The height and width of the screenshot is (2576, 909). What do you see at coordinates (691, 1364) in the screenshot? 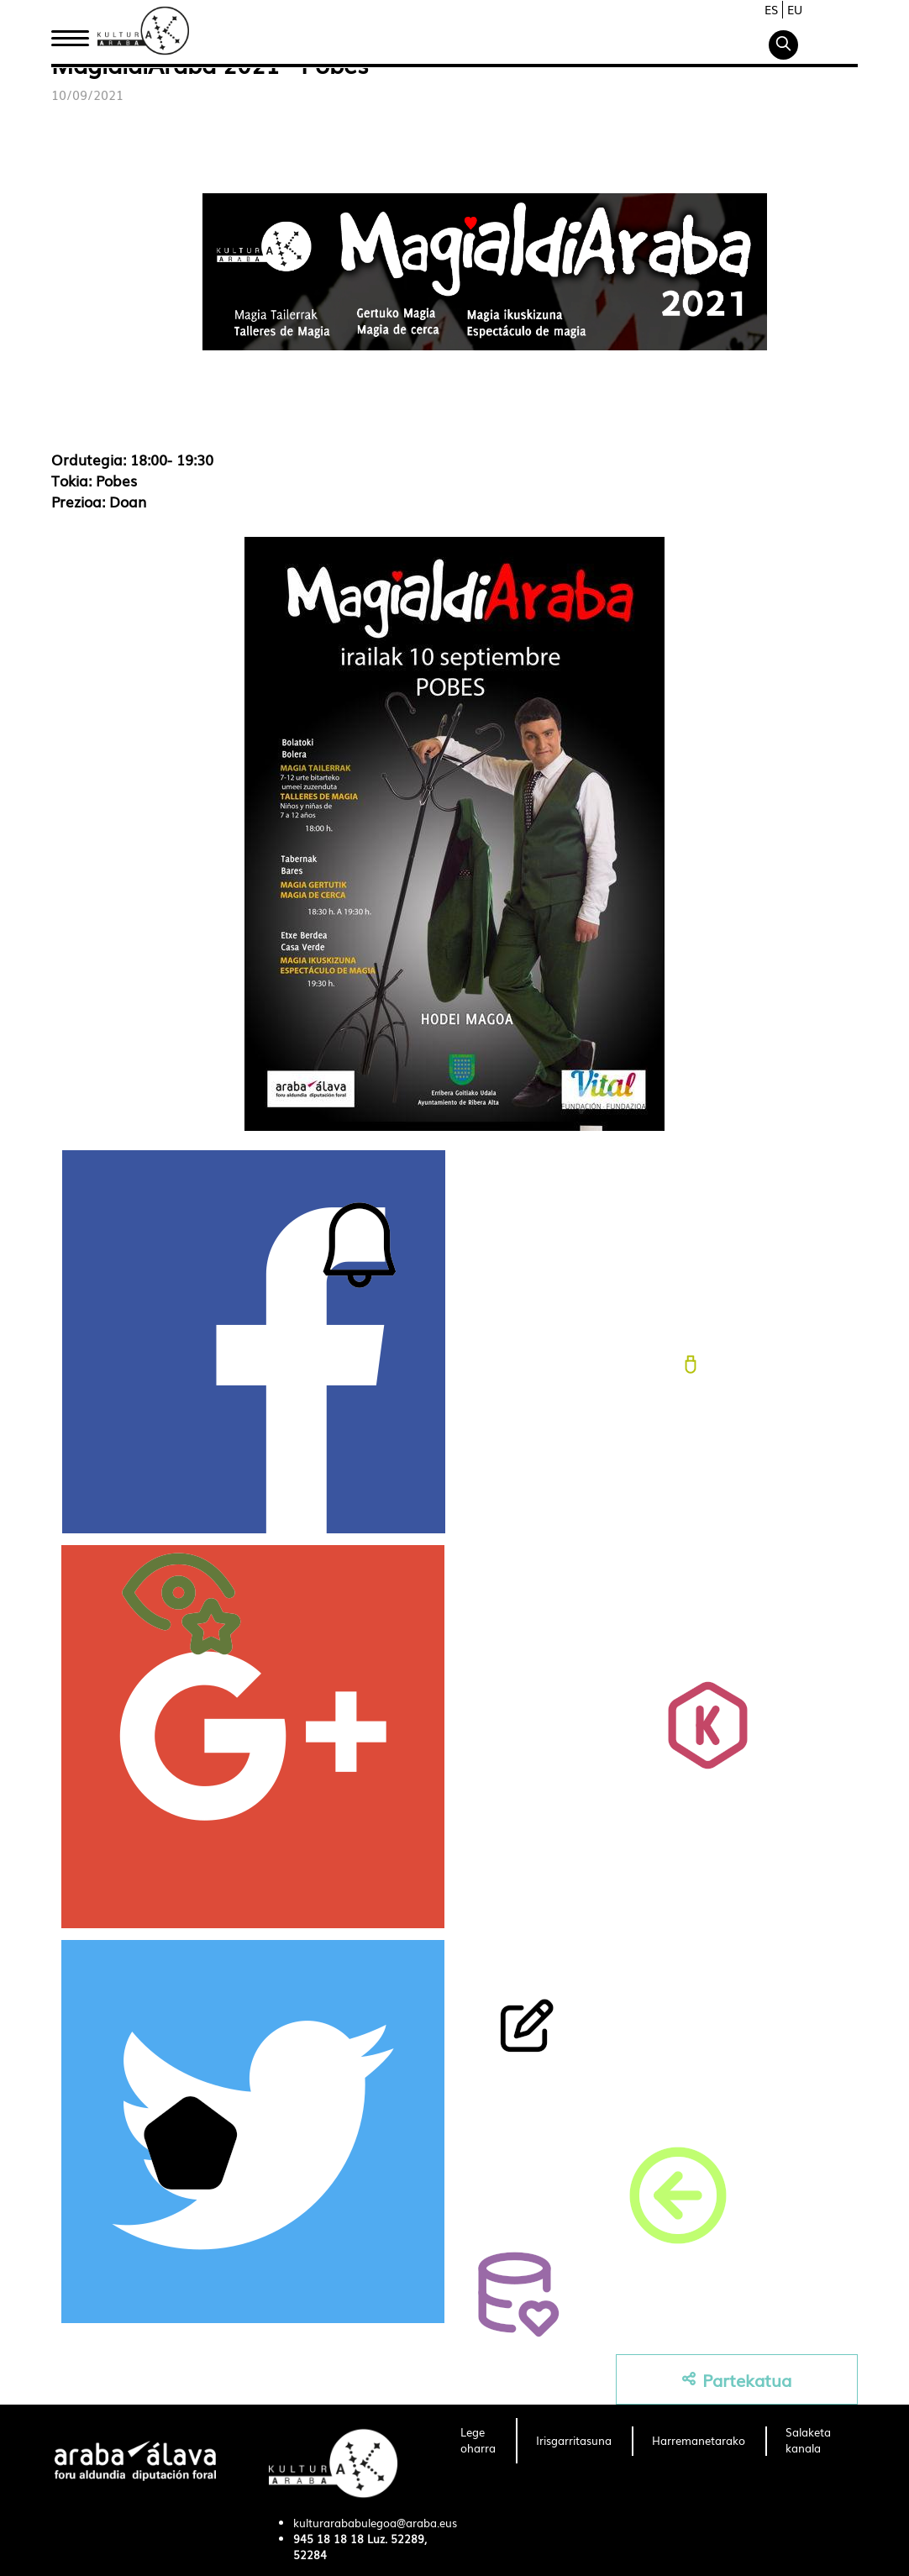
I see `connect a USB device` at bounding box center [691, 1364].